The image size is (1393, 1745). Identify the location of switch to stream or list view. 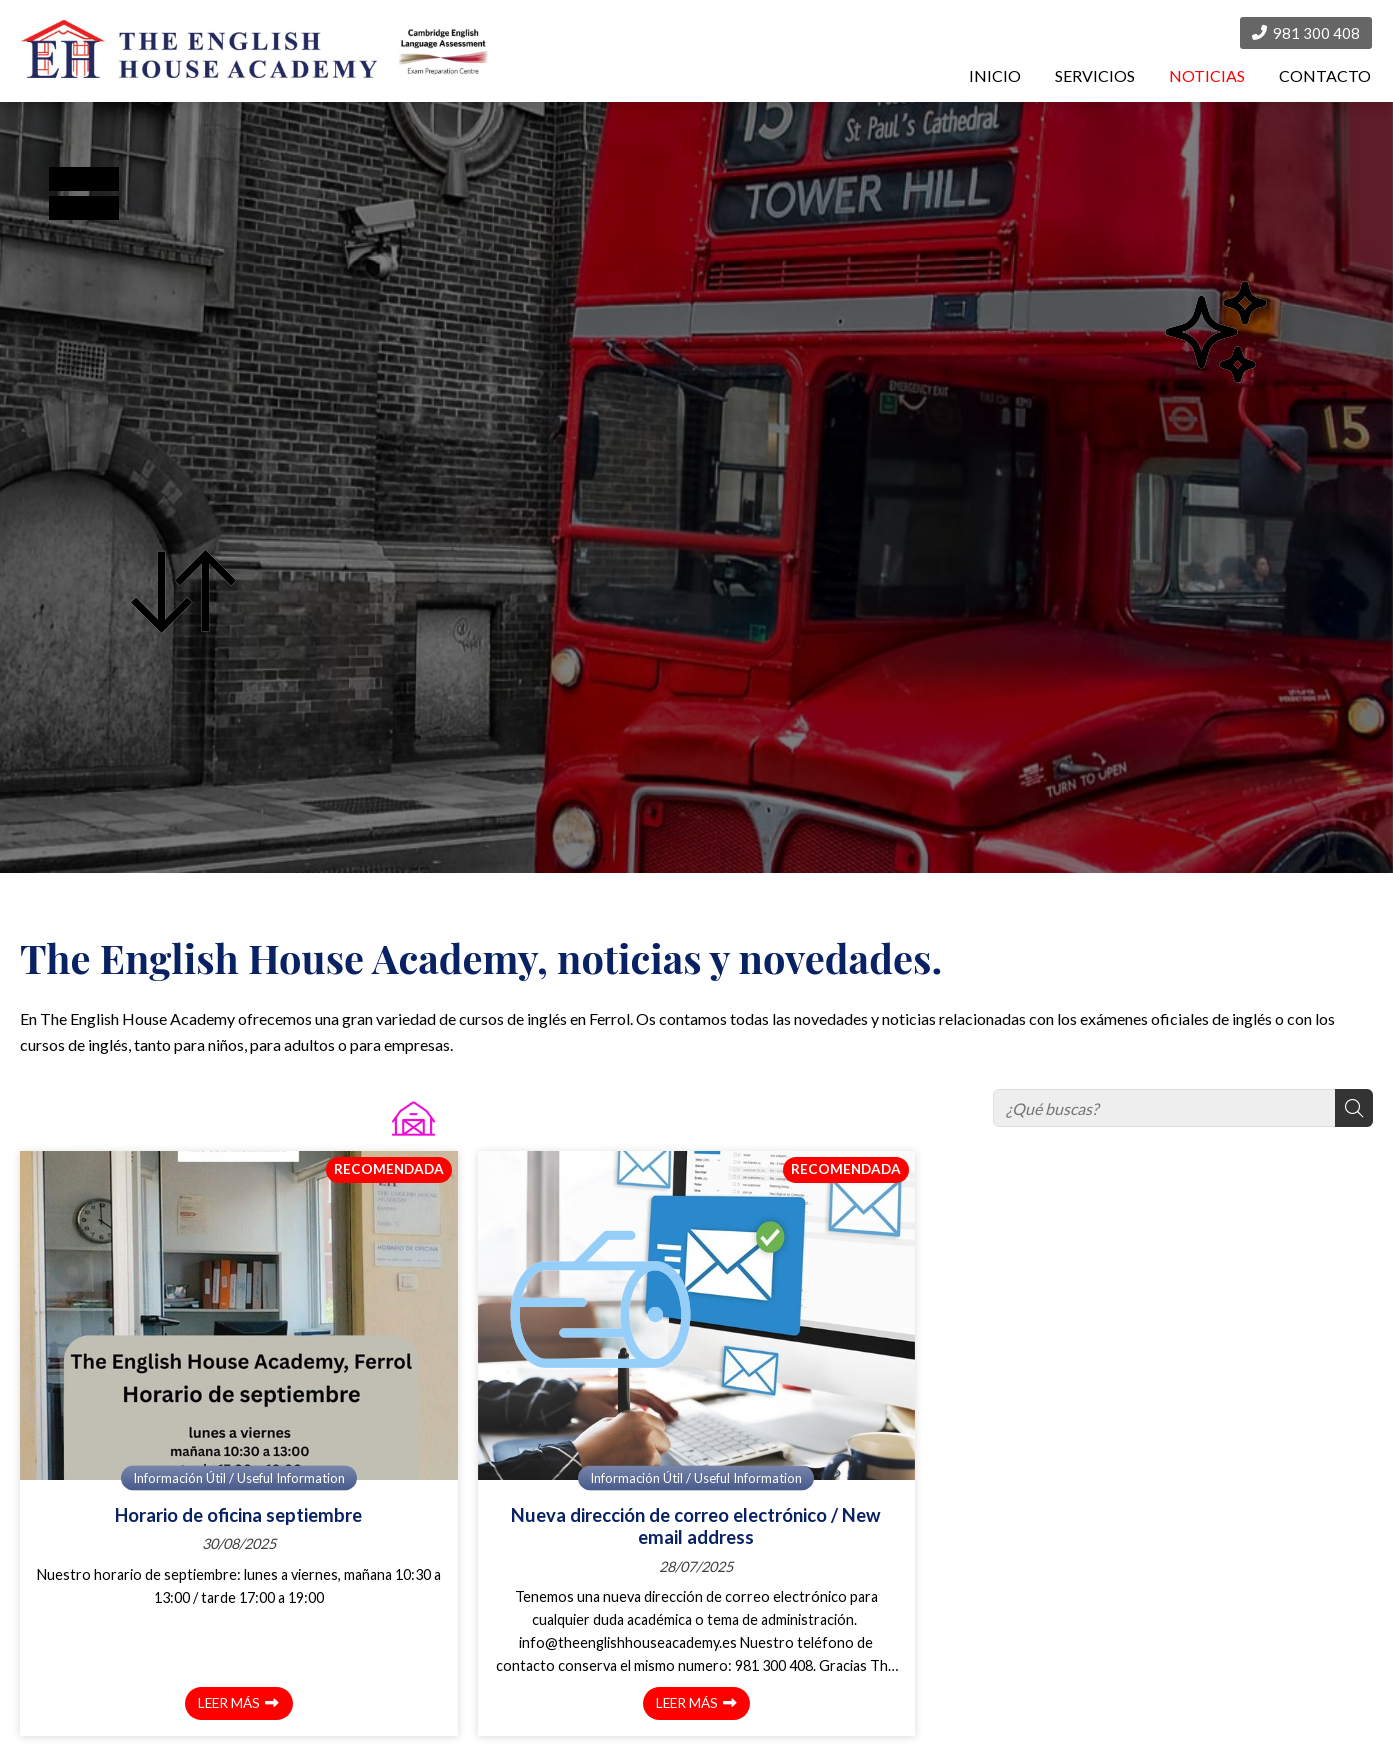
(81, 195).